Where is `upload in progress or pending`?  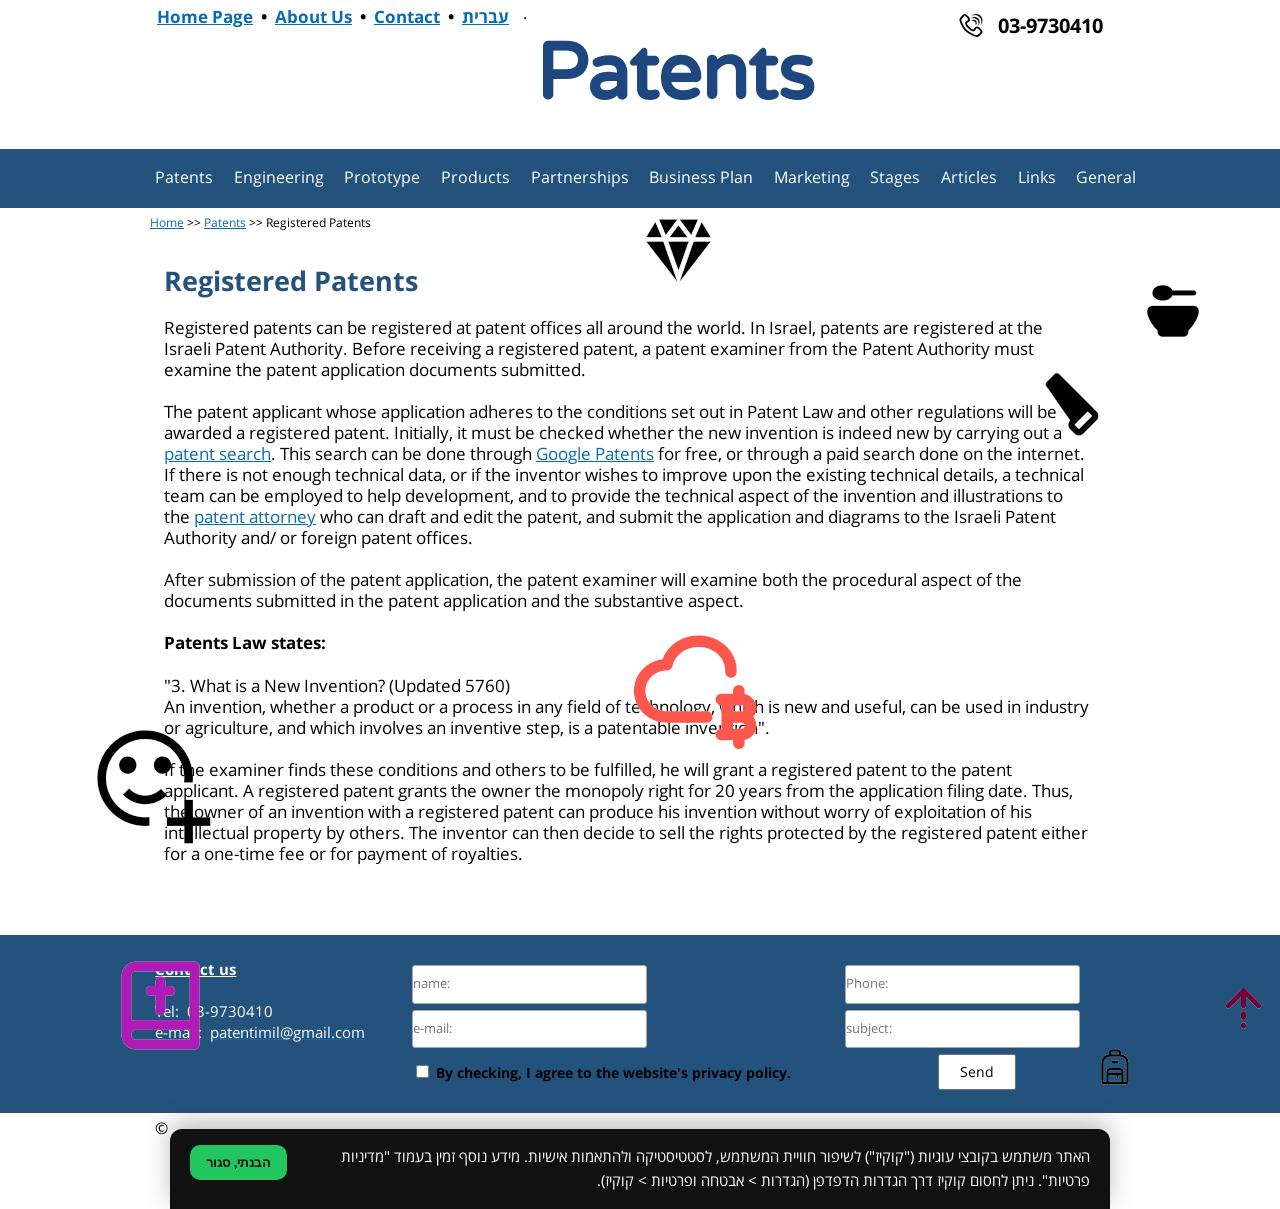
upload in progress or pending is located at coordinates (1243, 1008).